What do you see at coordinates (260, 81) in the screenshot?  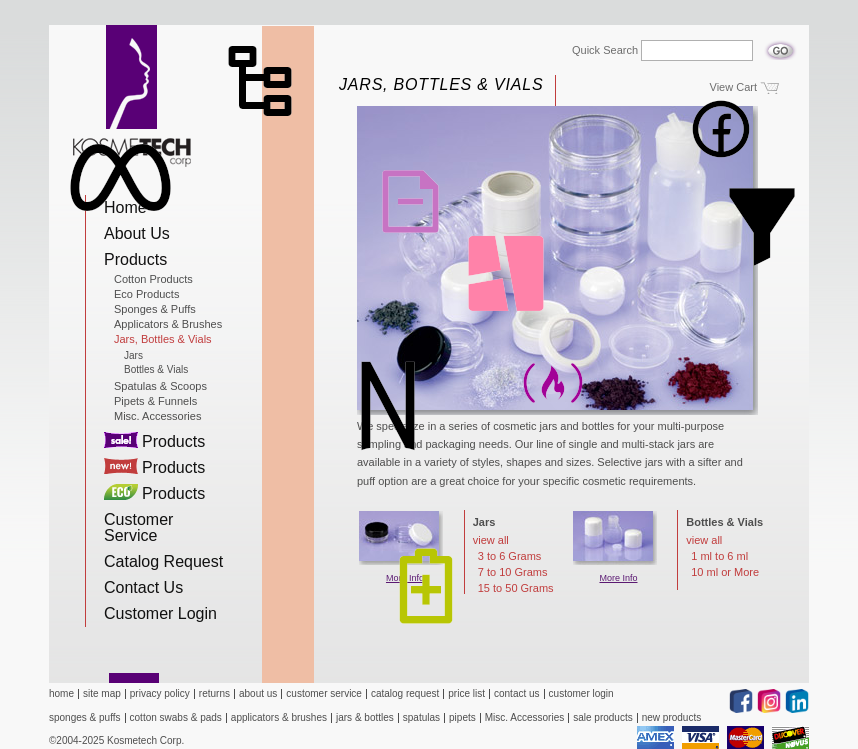 I see `view hierarchical structure or organization chart` at bounding box center [260, 81].